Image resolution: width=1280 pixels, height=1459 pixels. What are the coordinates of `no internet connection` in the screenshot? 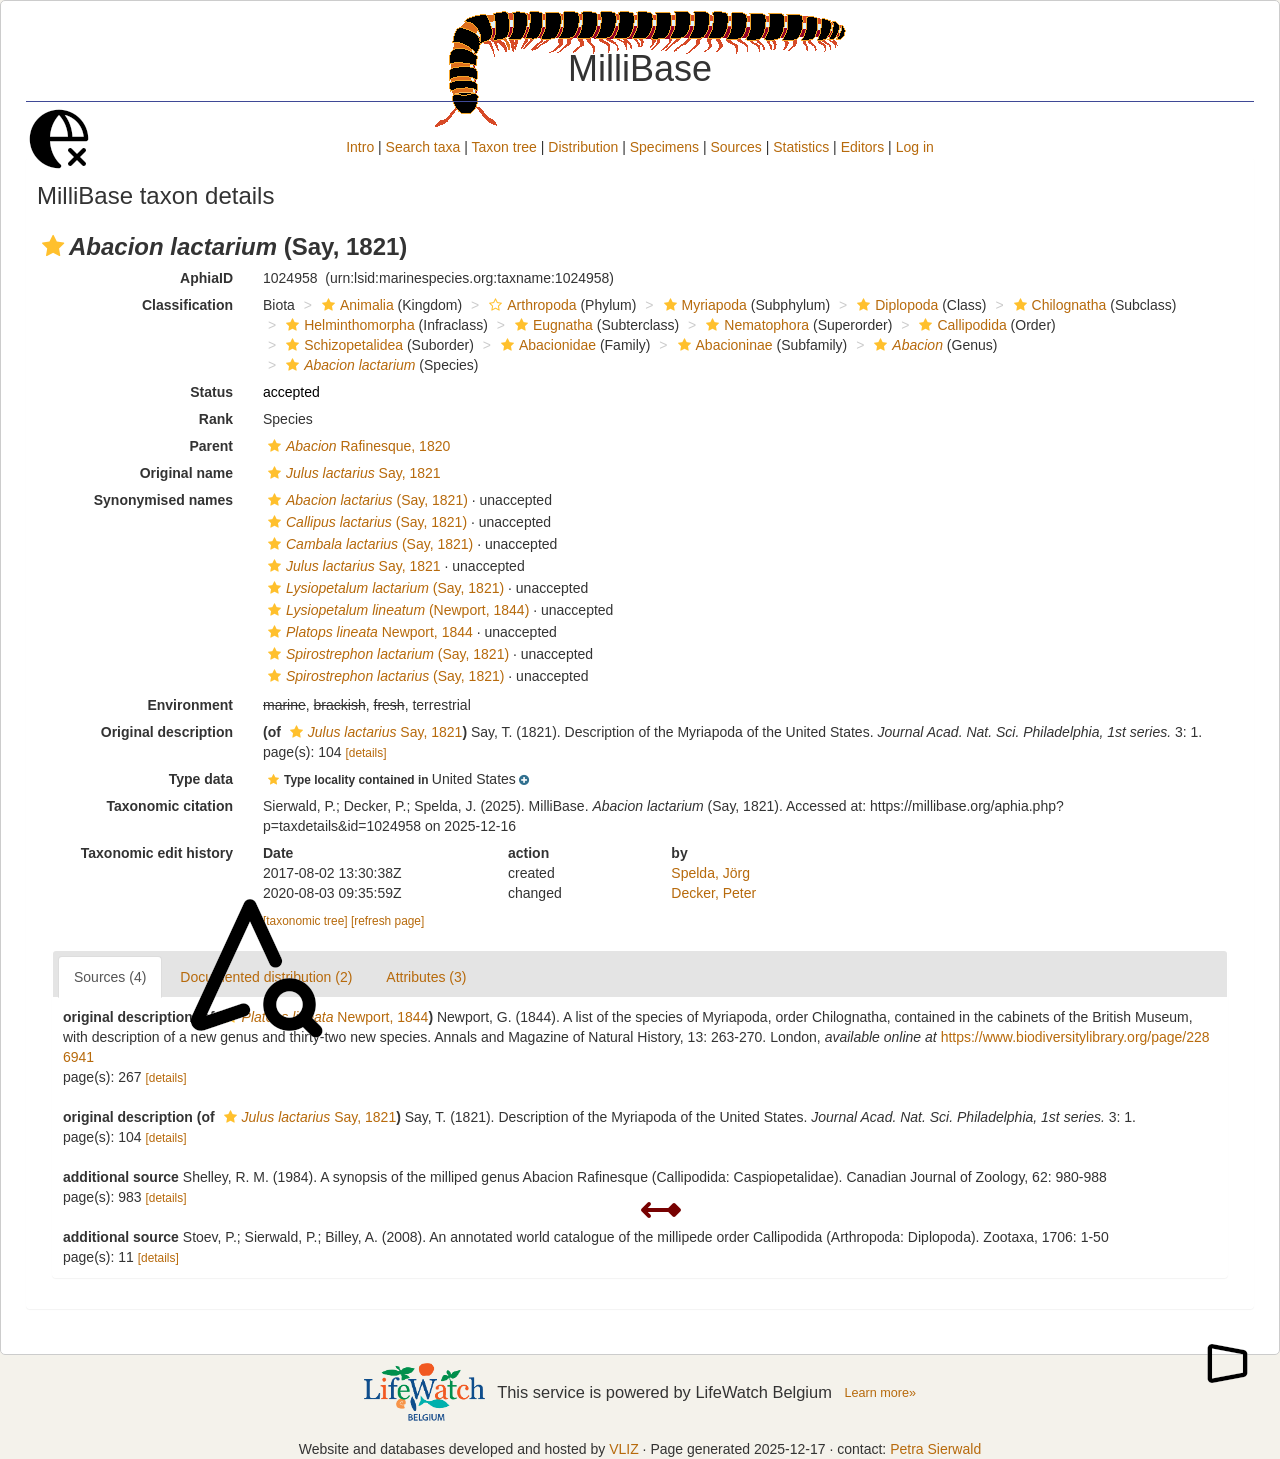 It's located at (59, 139).